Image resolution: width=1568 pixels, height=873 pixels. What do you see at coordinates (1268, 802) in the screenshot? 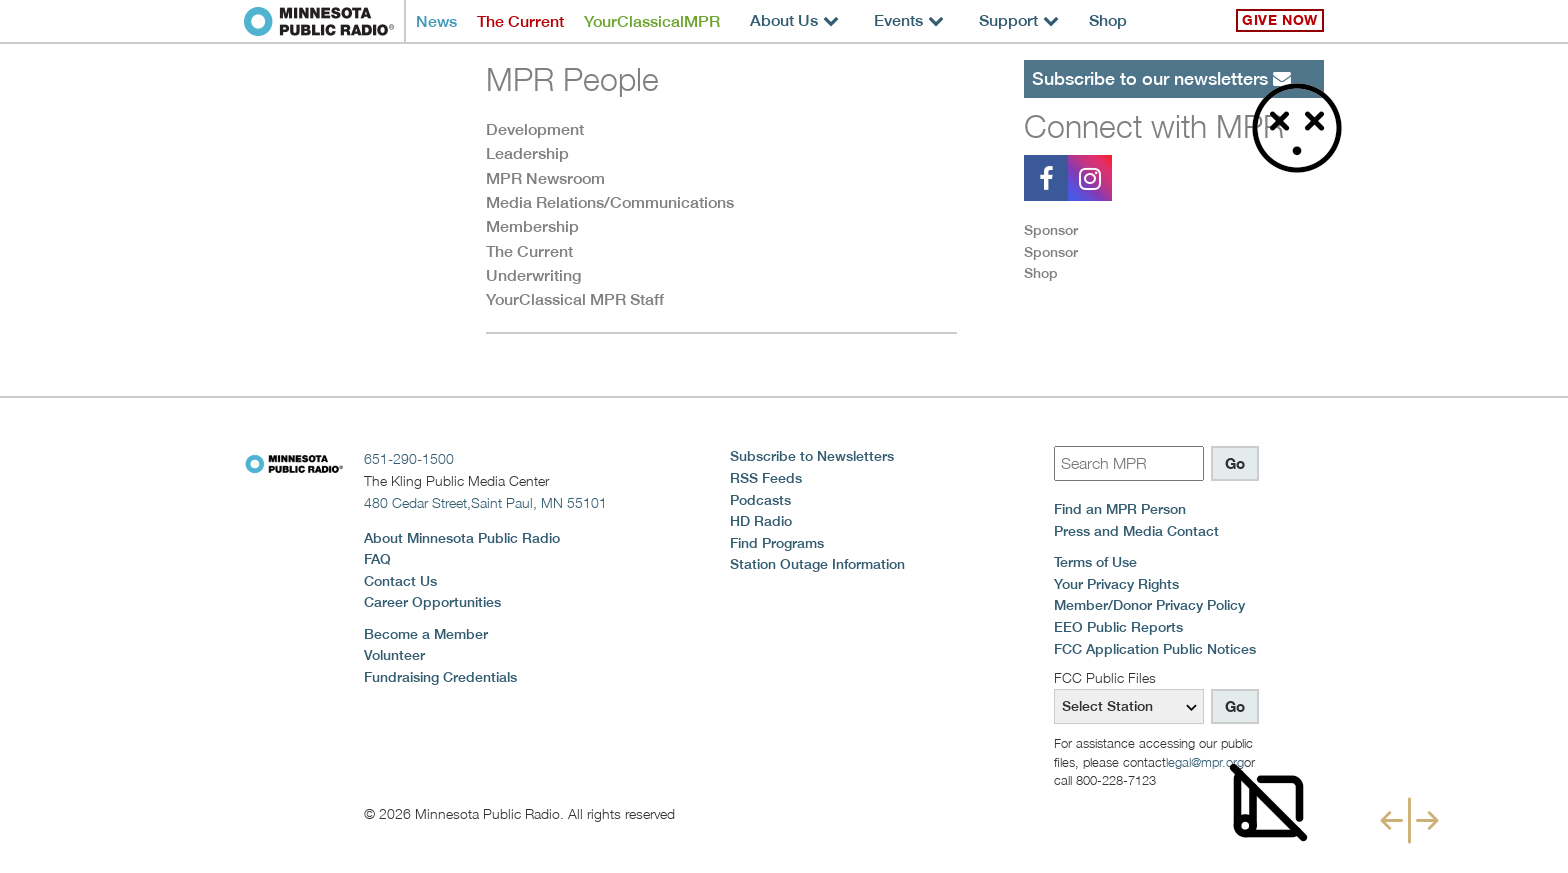
I see `disable wallpaper display` at bounding box center [1268, 802].